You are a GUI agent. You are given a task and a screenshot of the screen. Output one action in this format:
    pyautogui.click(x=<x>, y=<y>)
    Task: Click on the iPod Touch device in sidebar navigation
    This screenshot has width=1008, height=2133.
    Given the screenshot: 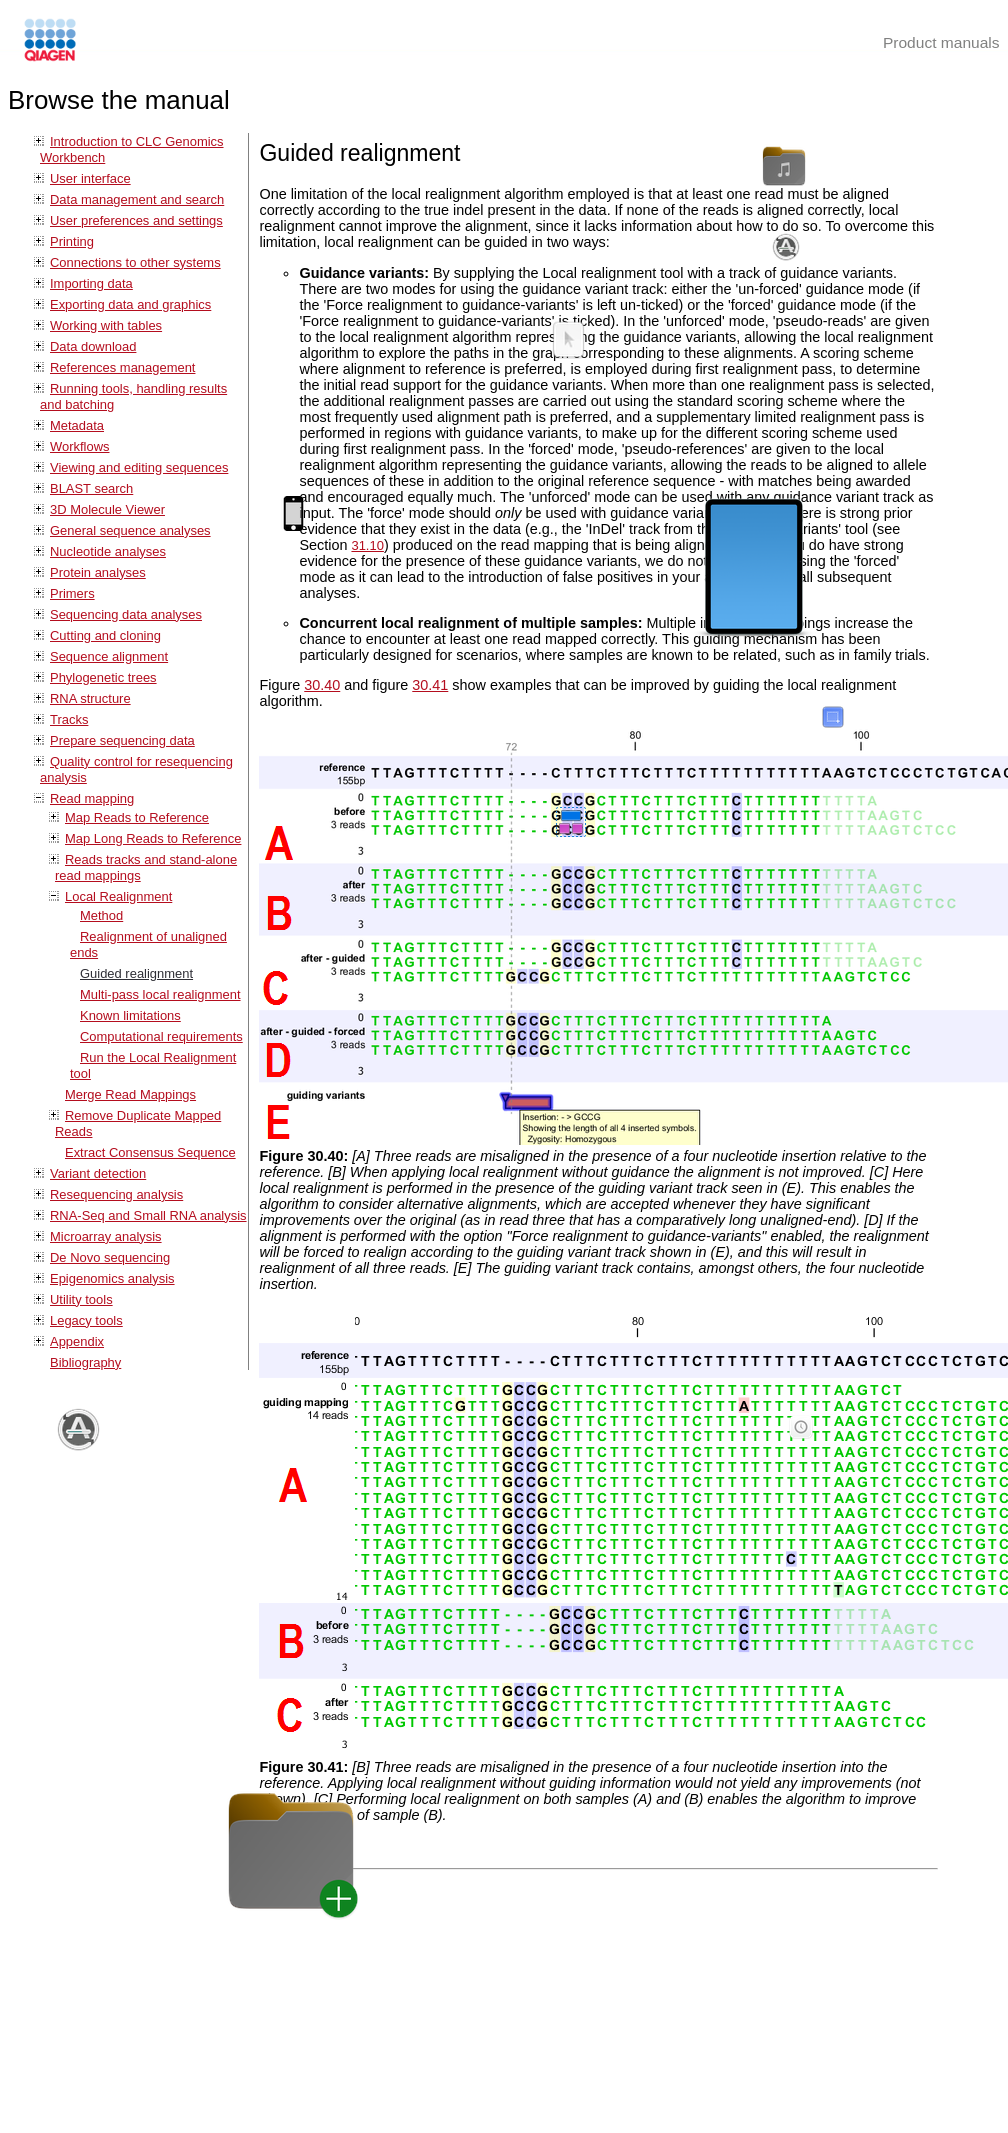 What is the action you would take?
    pyautogui.click(x=293, y=513)
    